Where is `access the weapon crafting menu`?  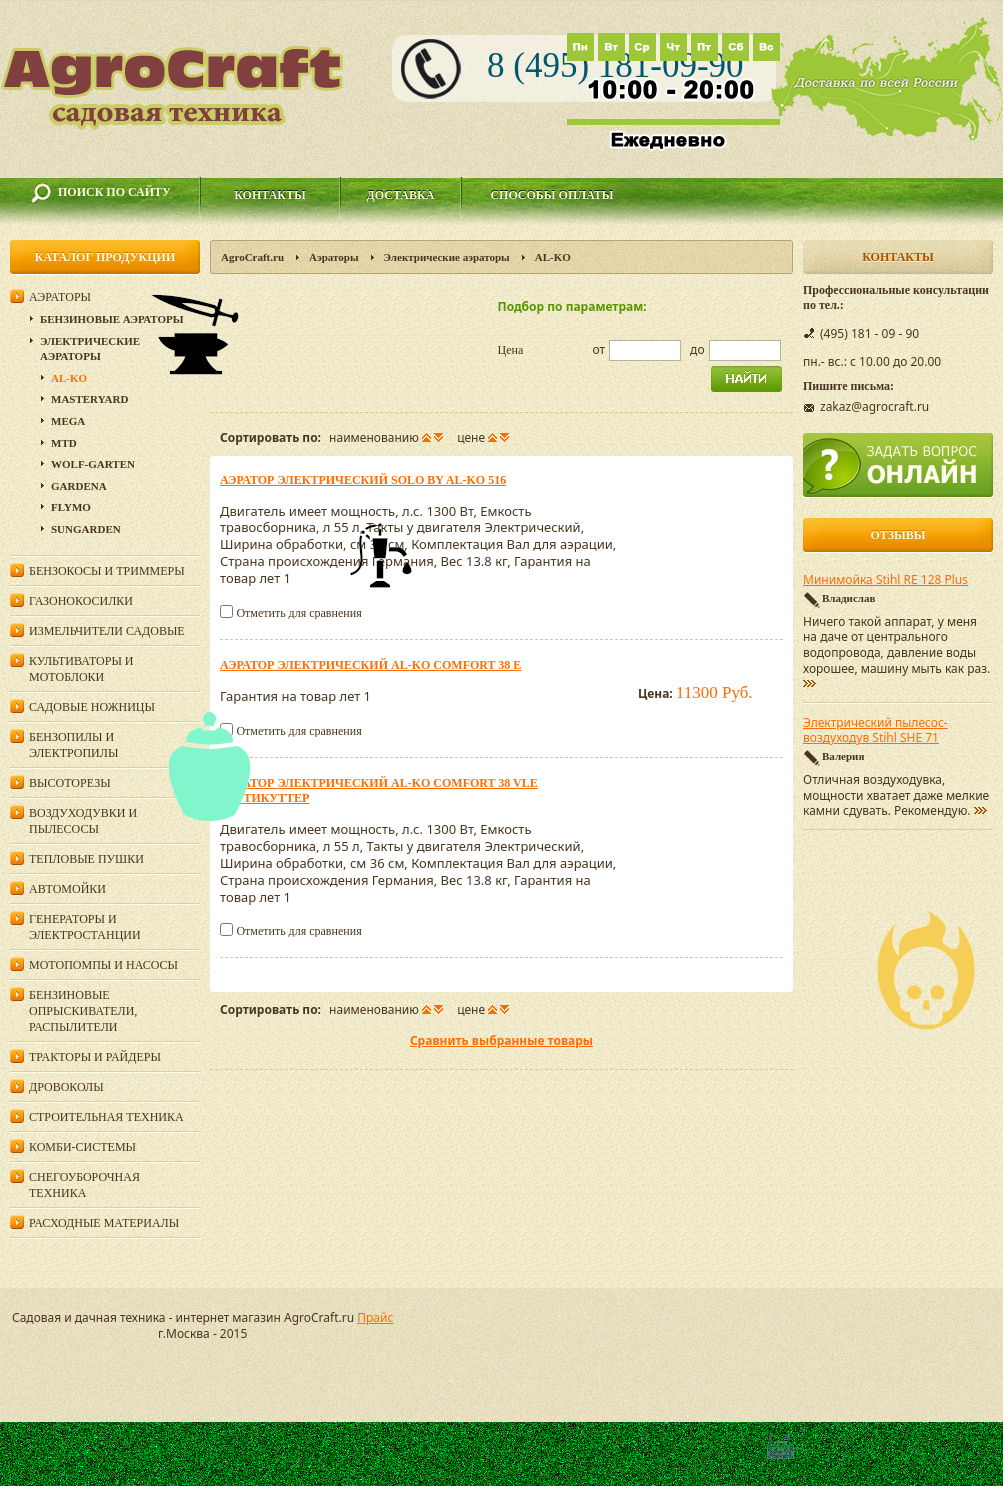
access the weapon crafting menu is located at coordinates (195, 331).